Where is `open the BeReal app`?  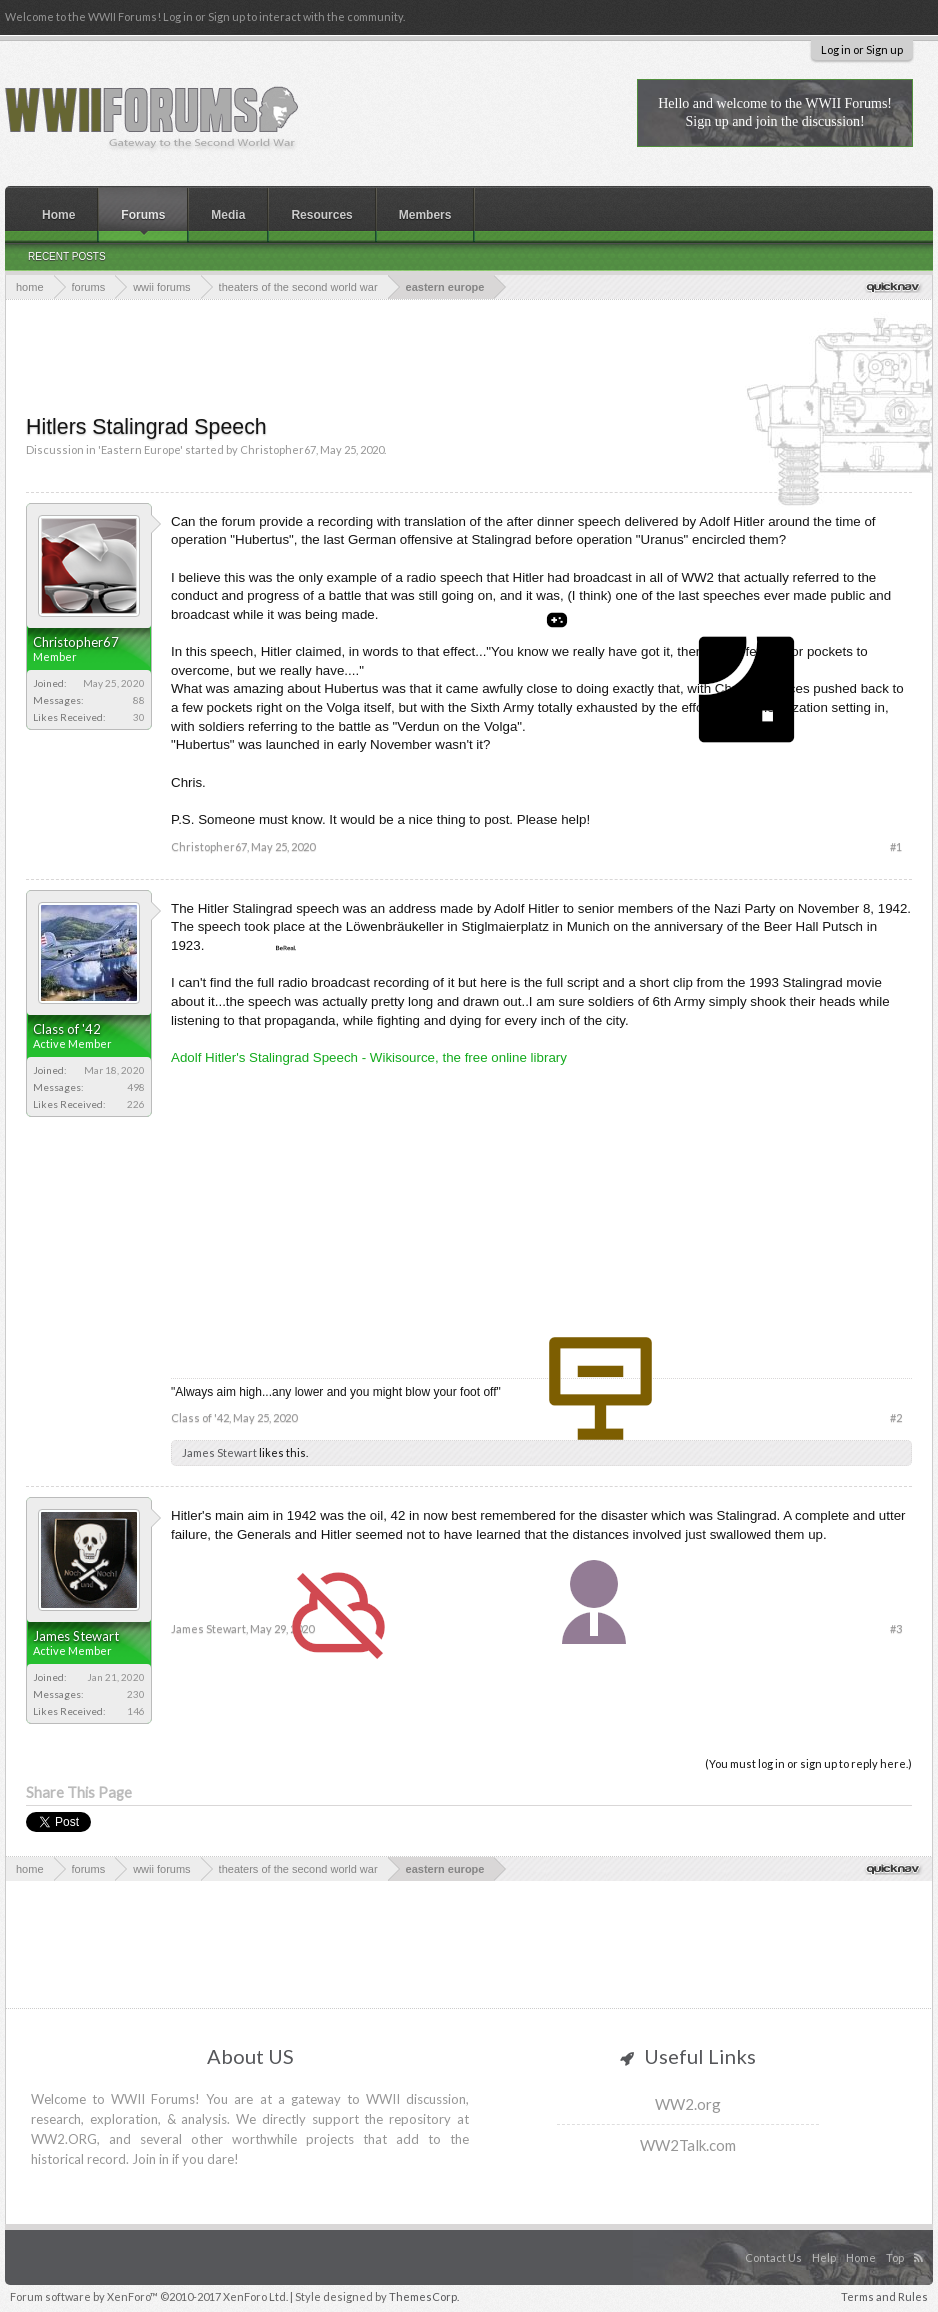 open the BeReal app is located at coordinates (286, 948).